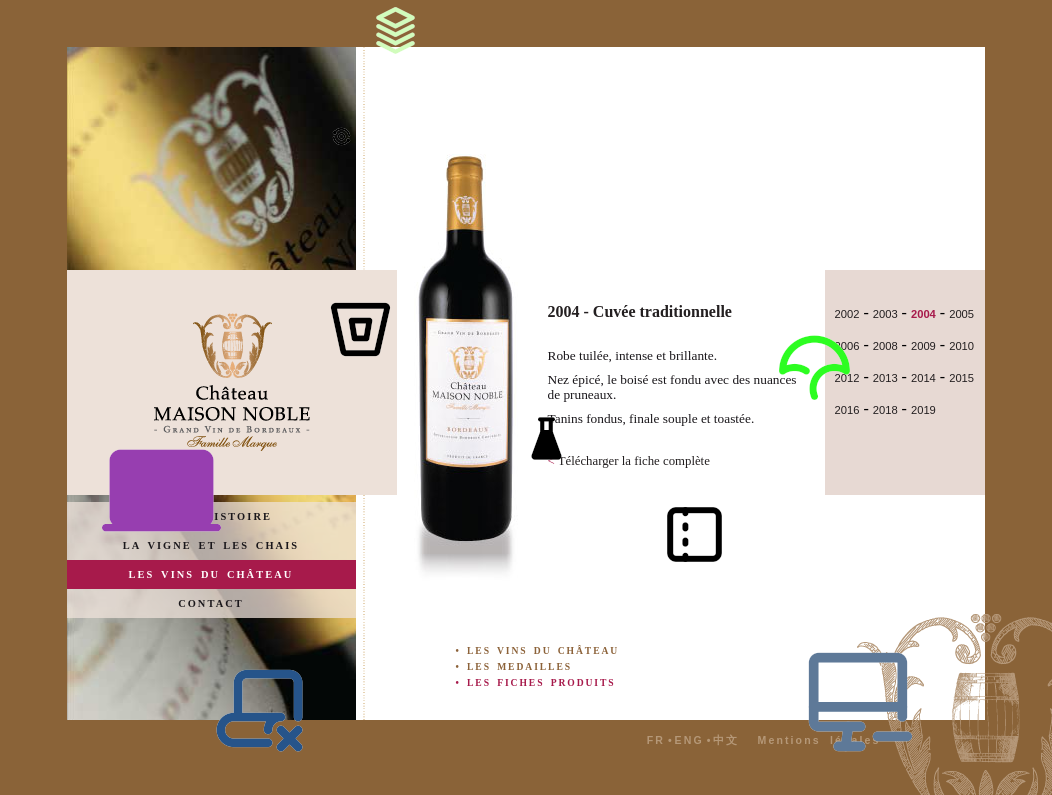 This screenshot has height=795, width=1052. I want to click on visit codecov integration settings, so click(814, 367).